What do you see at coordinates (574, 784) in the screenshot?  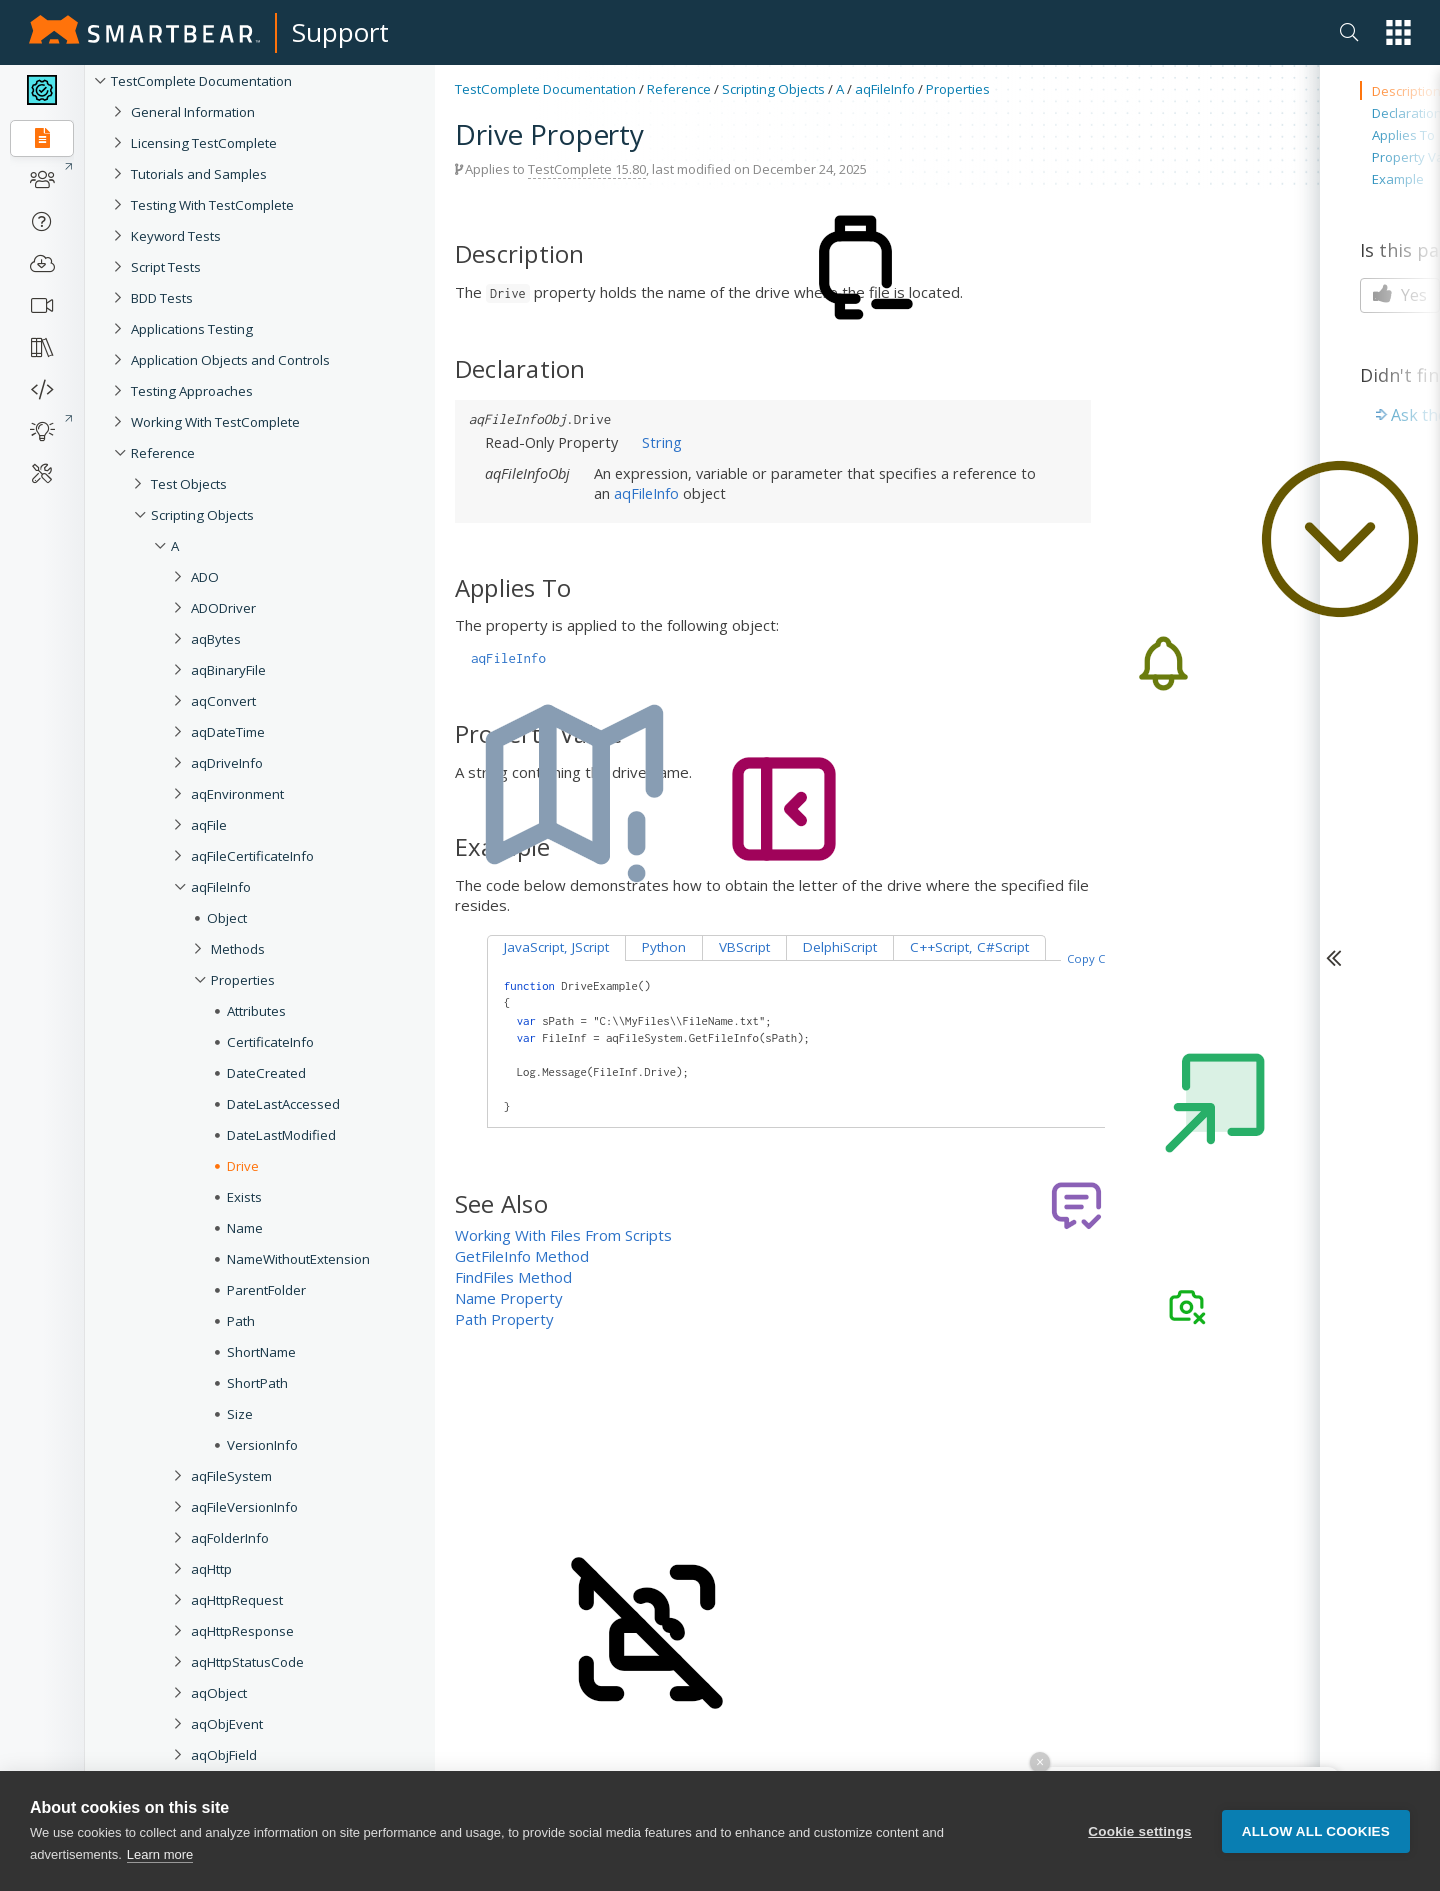 I see `map error or issue detected` at bounding box center [574, 784].